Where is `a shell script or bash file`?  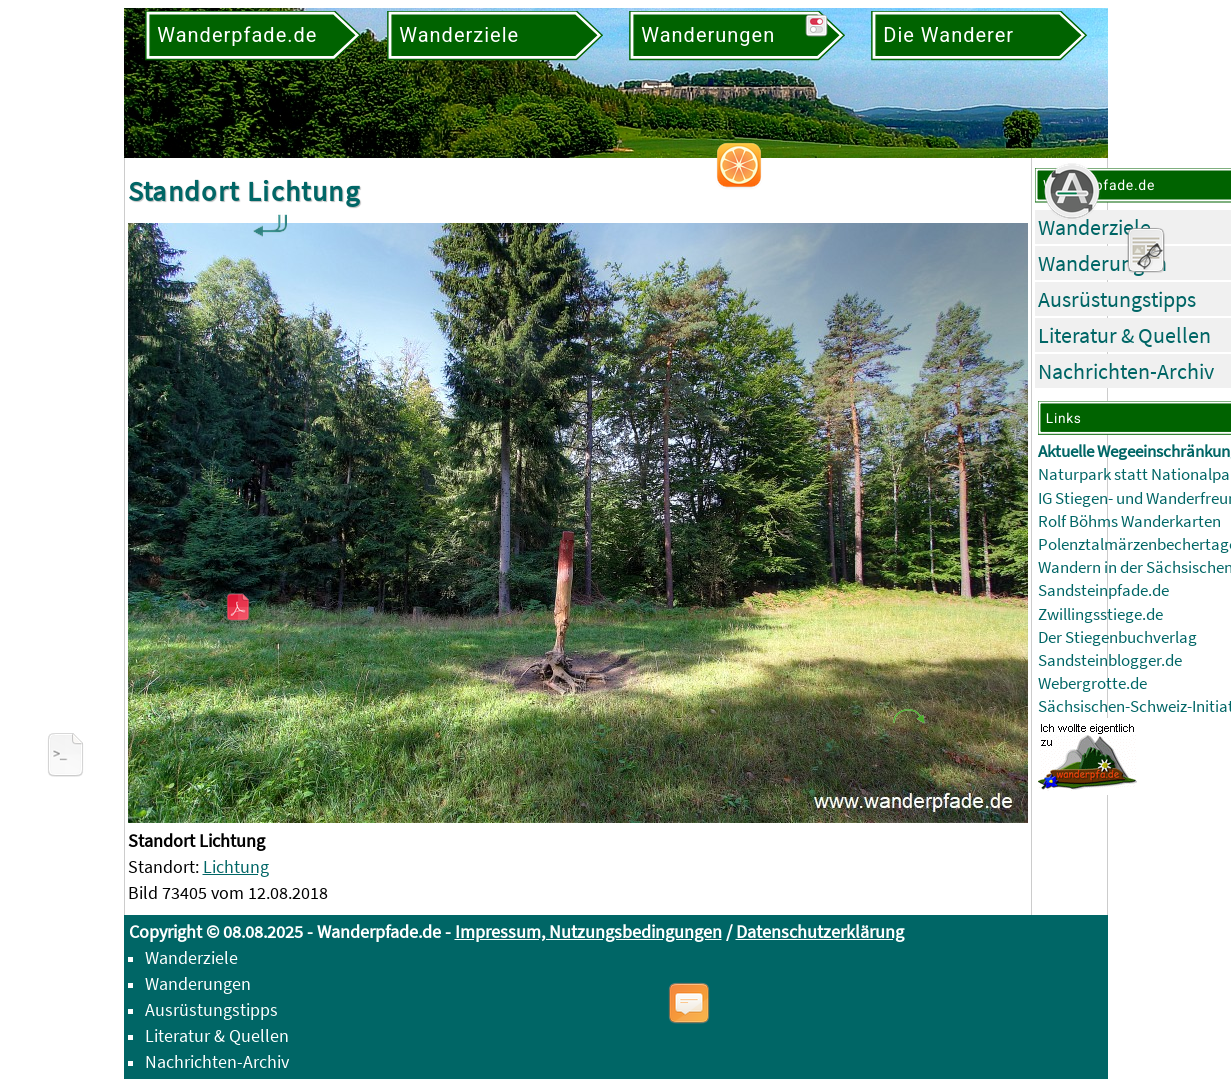
a shell script or bash file is located at coordinates (65, 754).